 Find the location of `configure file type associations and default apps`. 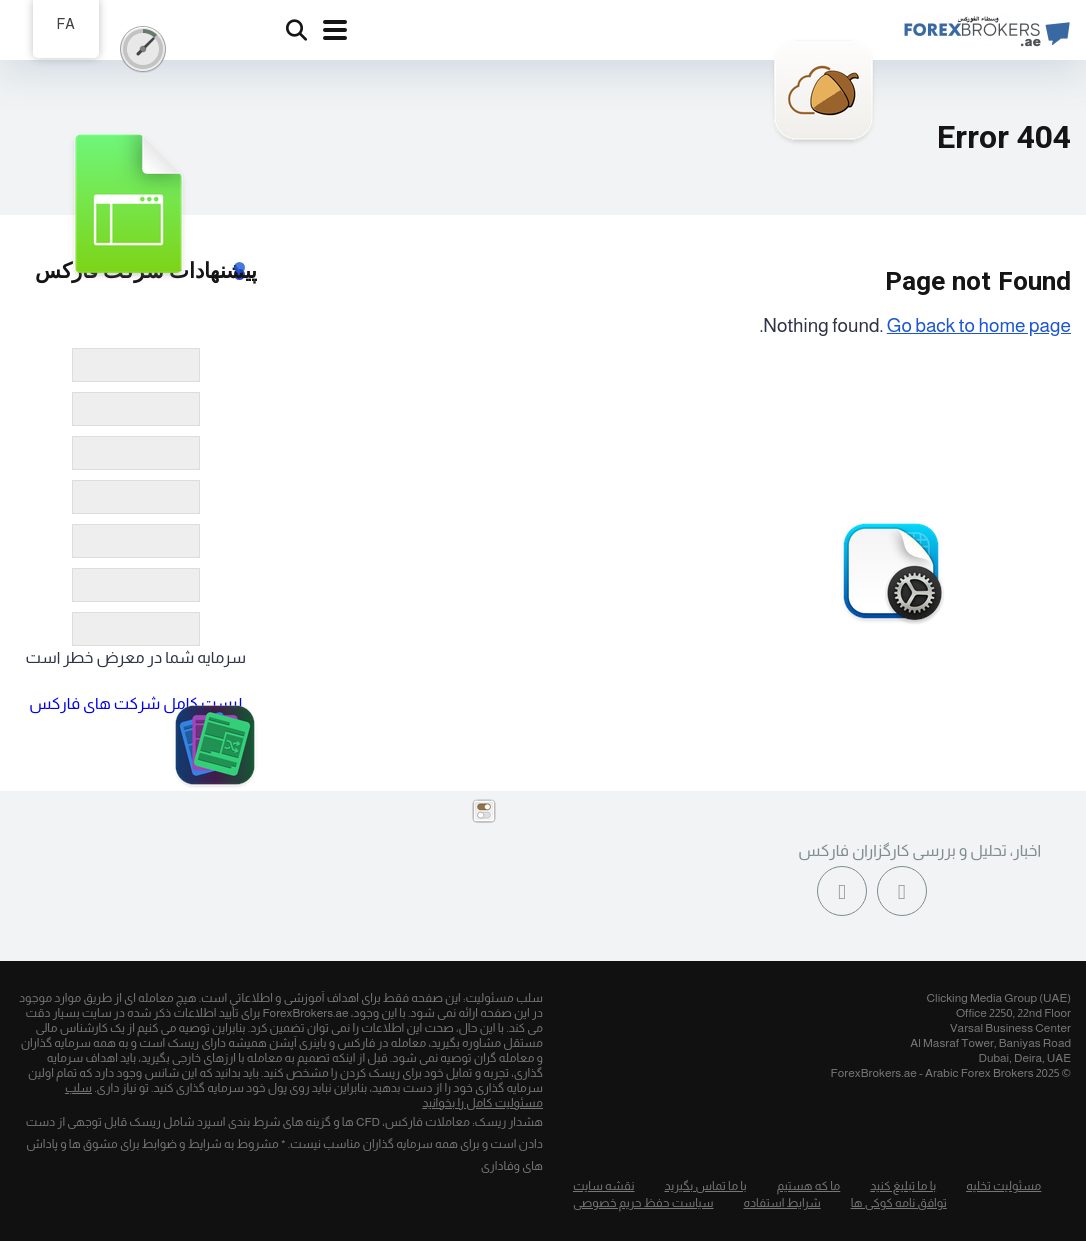

configure file type associations and default apps is located at coordinates (891, 571).